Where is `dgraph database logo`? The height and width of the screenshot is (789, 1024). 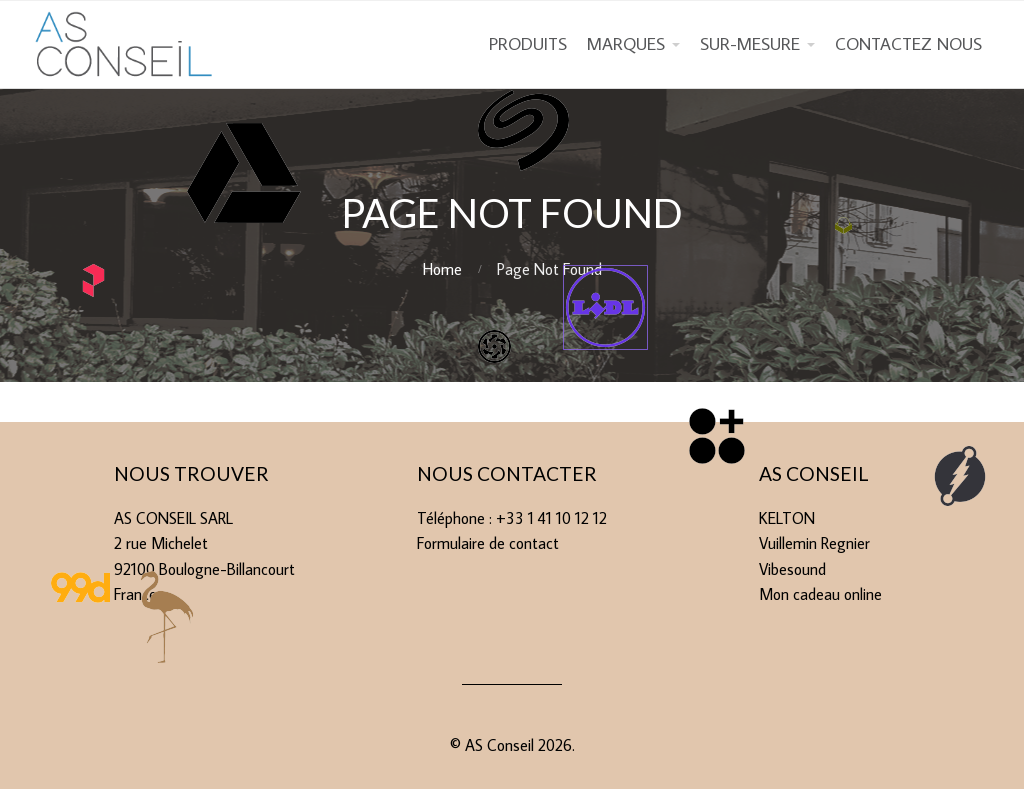
dgraph database logo is located at coordinates (960, 476).